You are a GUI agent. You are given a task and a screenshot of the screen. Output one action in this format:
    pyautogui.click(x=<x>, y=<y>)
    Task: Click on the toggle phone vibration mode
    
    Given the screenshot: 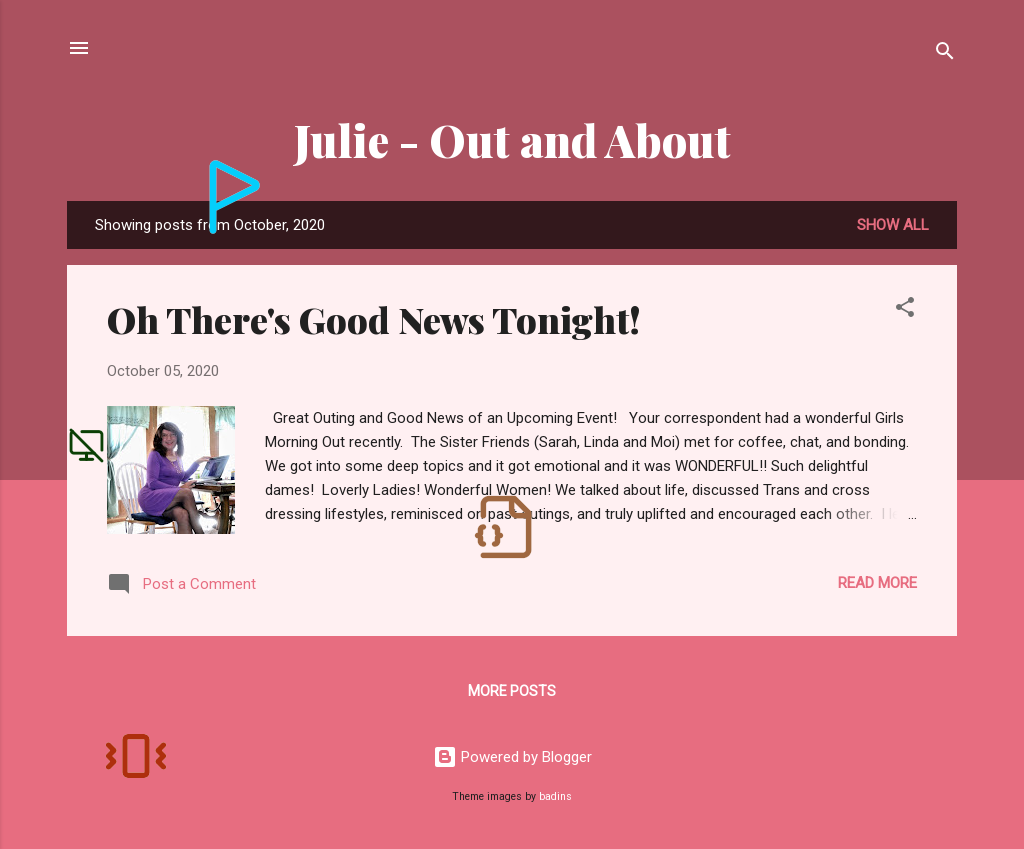 What is the action you would take?
    pyautogui.click(x=136, y=756)
    